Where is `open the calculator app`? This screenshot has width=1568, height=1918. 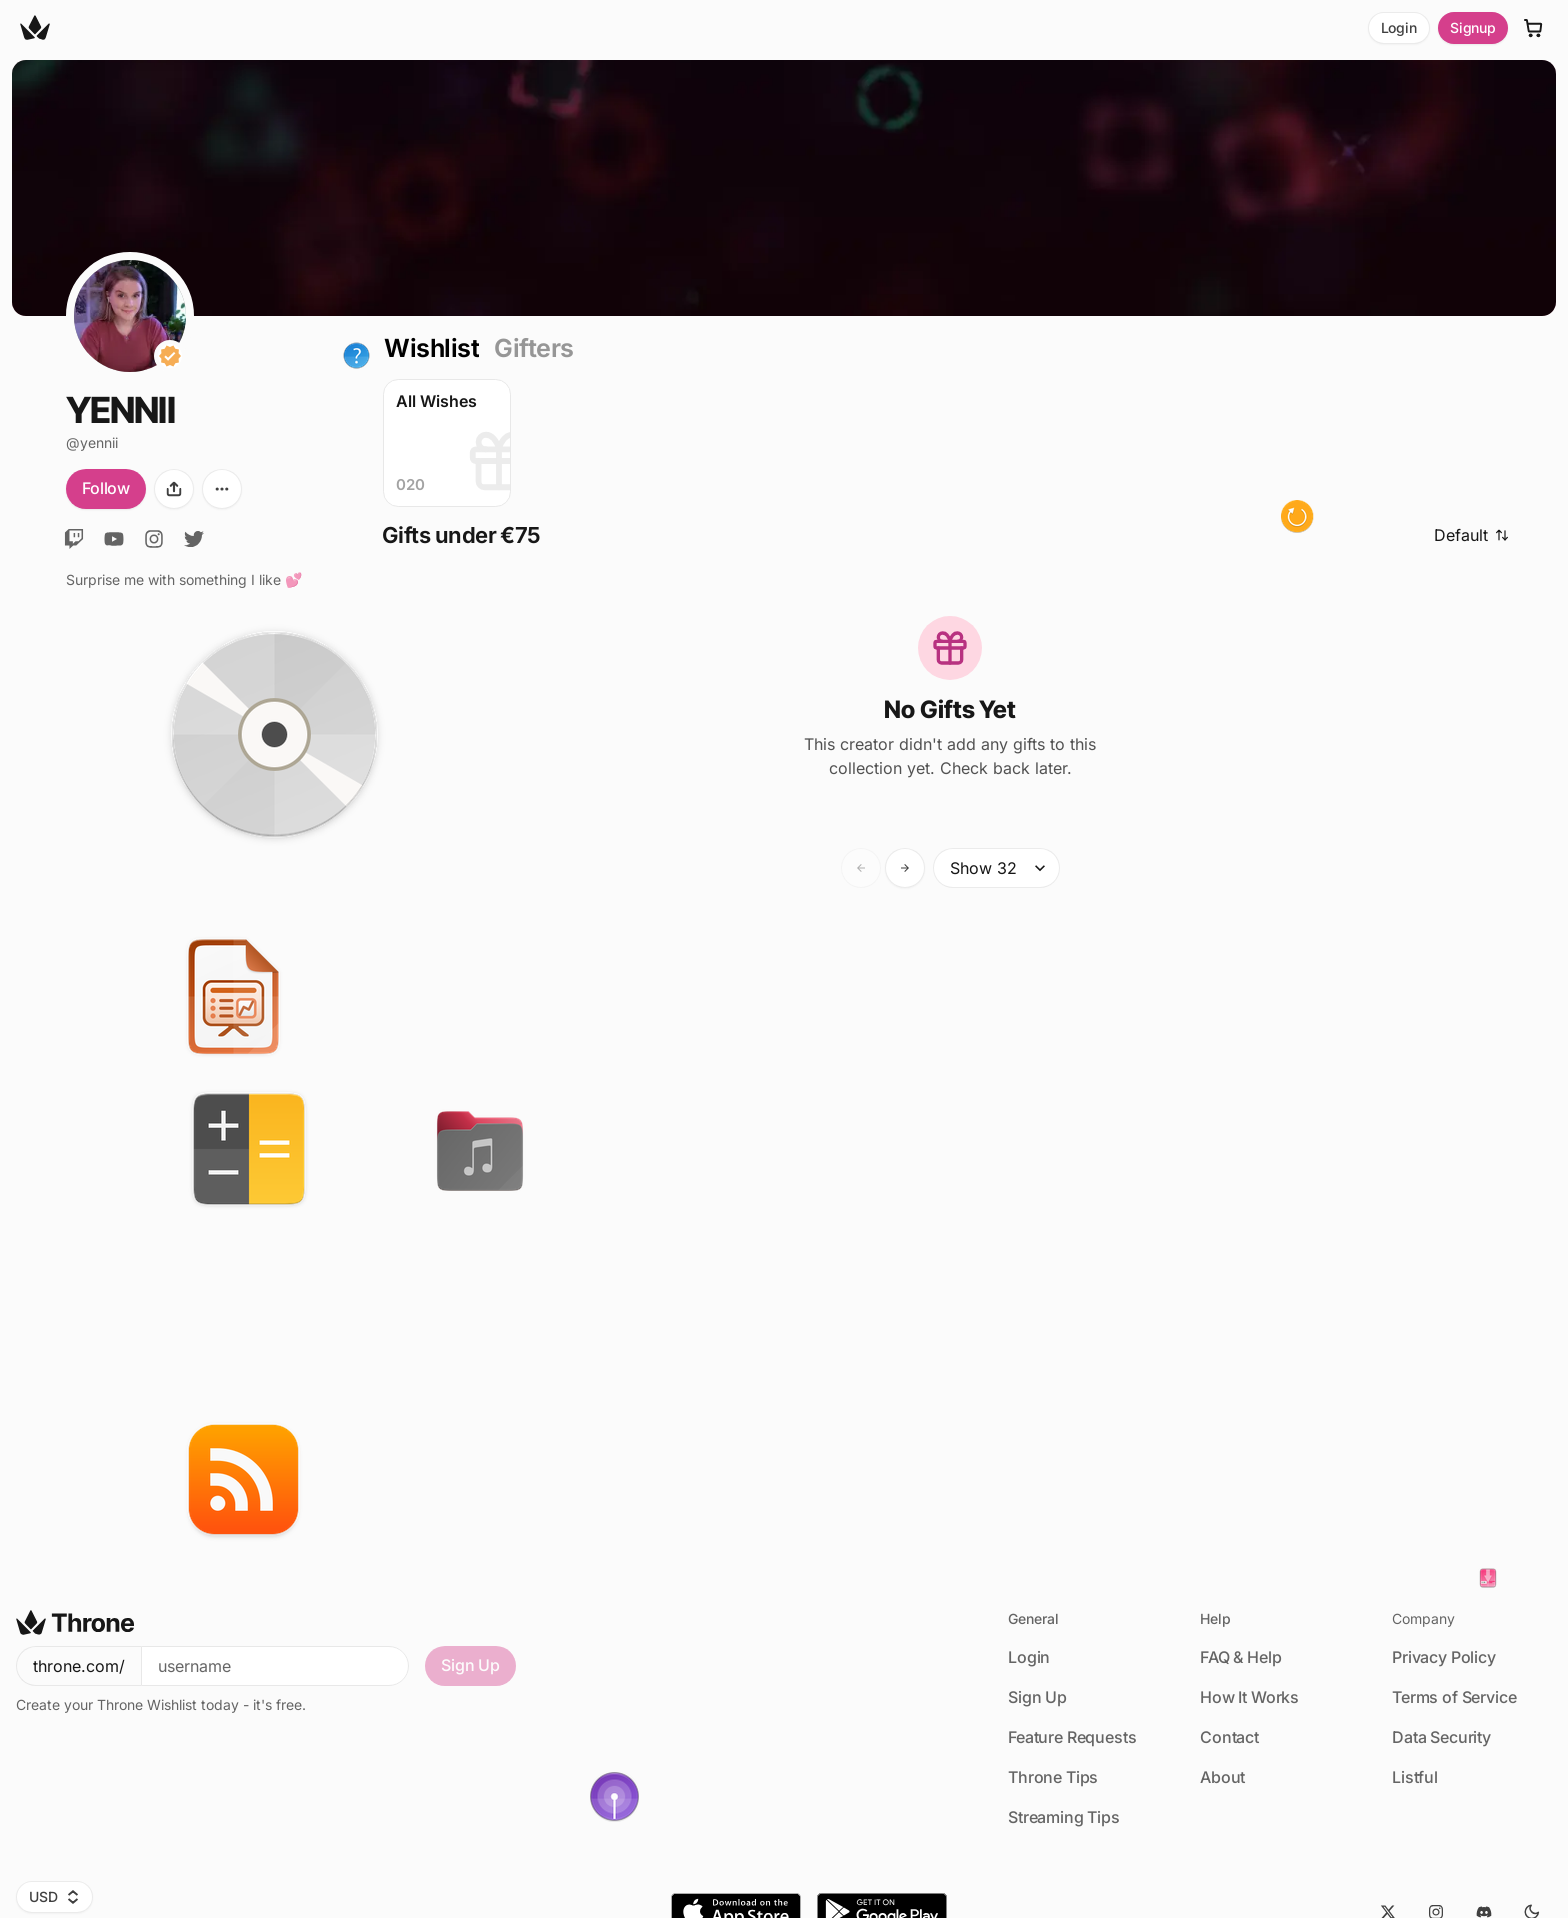
open the calculator app is located at coordinates (249, 1149).